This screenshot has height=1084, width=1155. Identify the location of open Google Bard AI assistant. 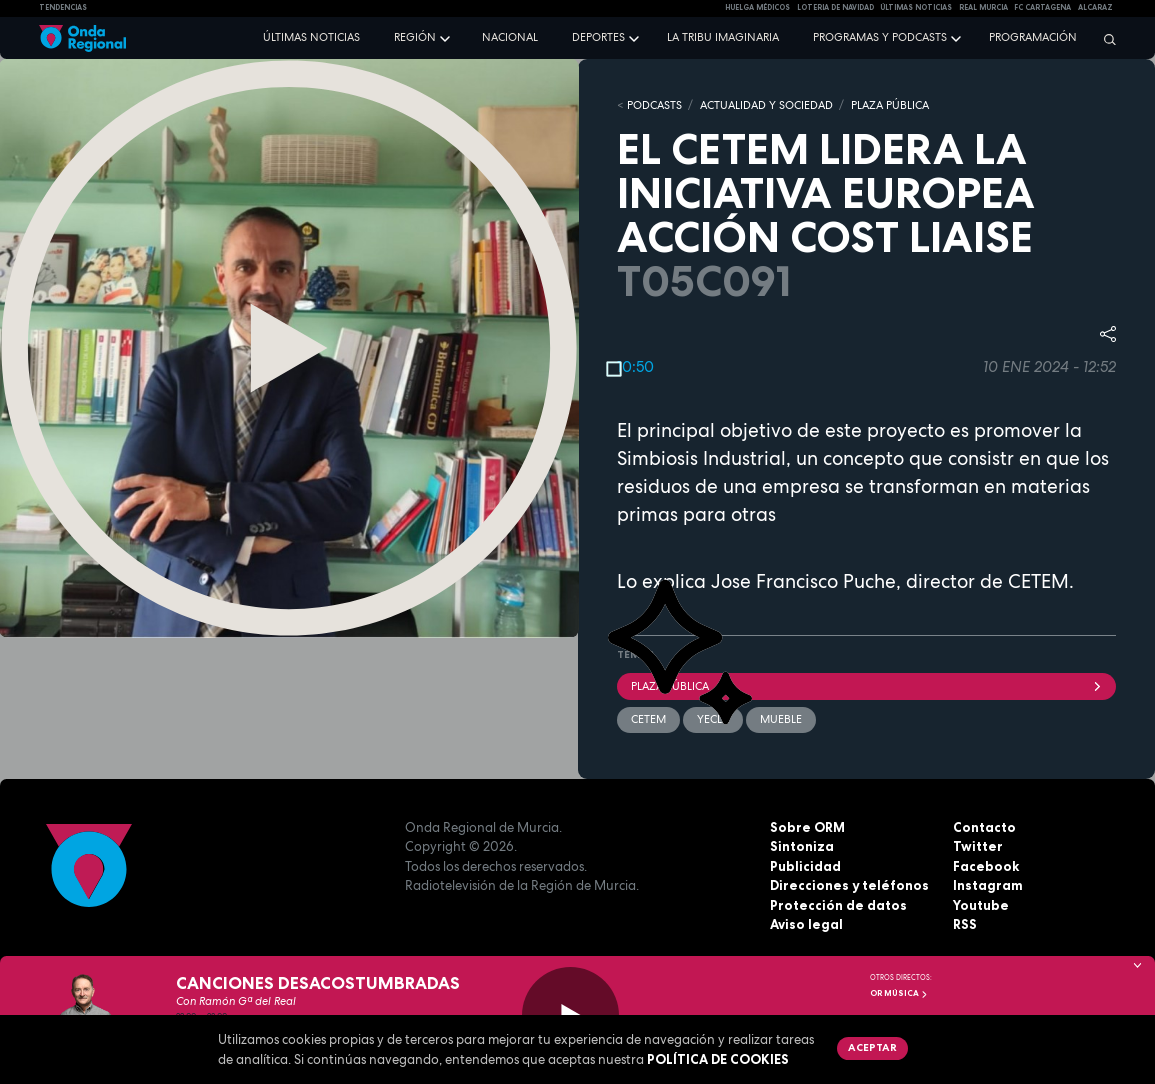
(680, 652).